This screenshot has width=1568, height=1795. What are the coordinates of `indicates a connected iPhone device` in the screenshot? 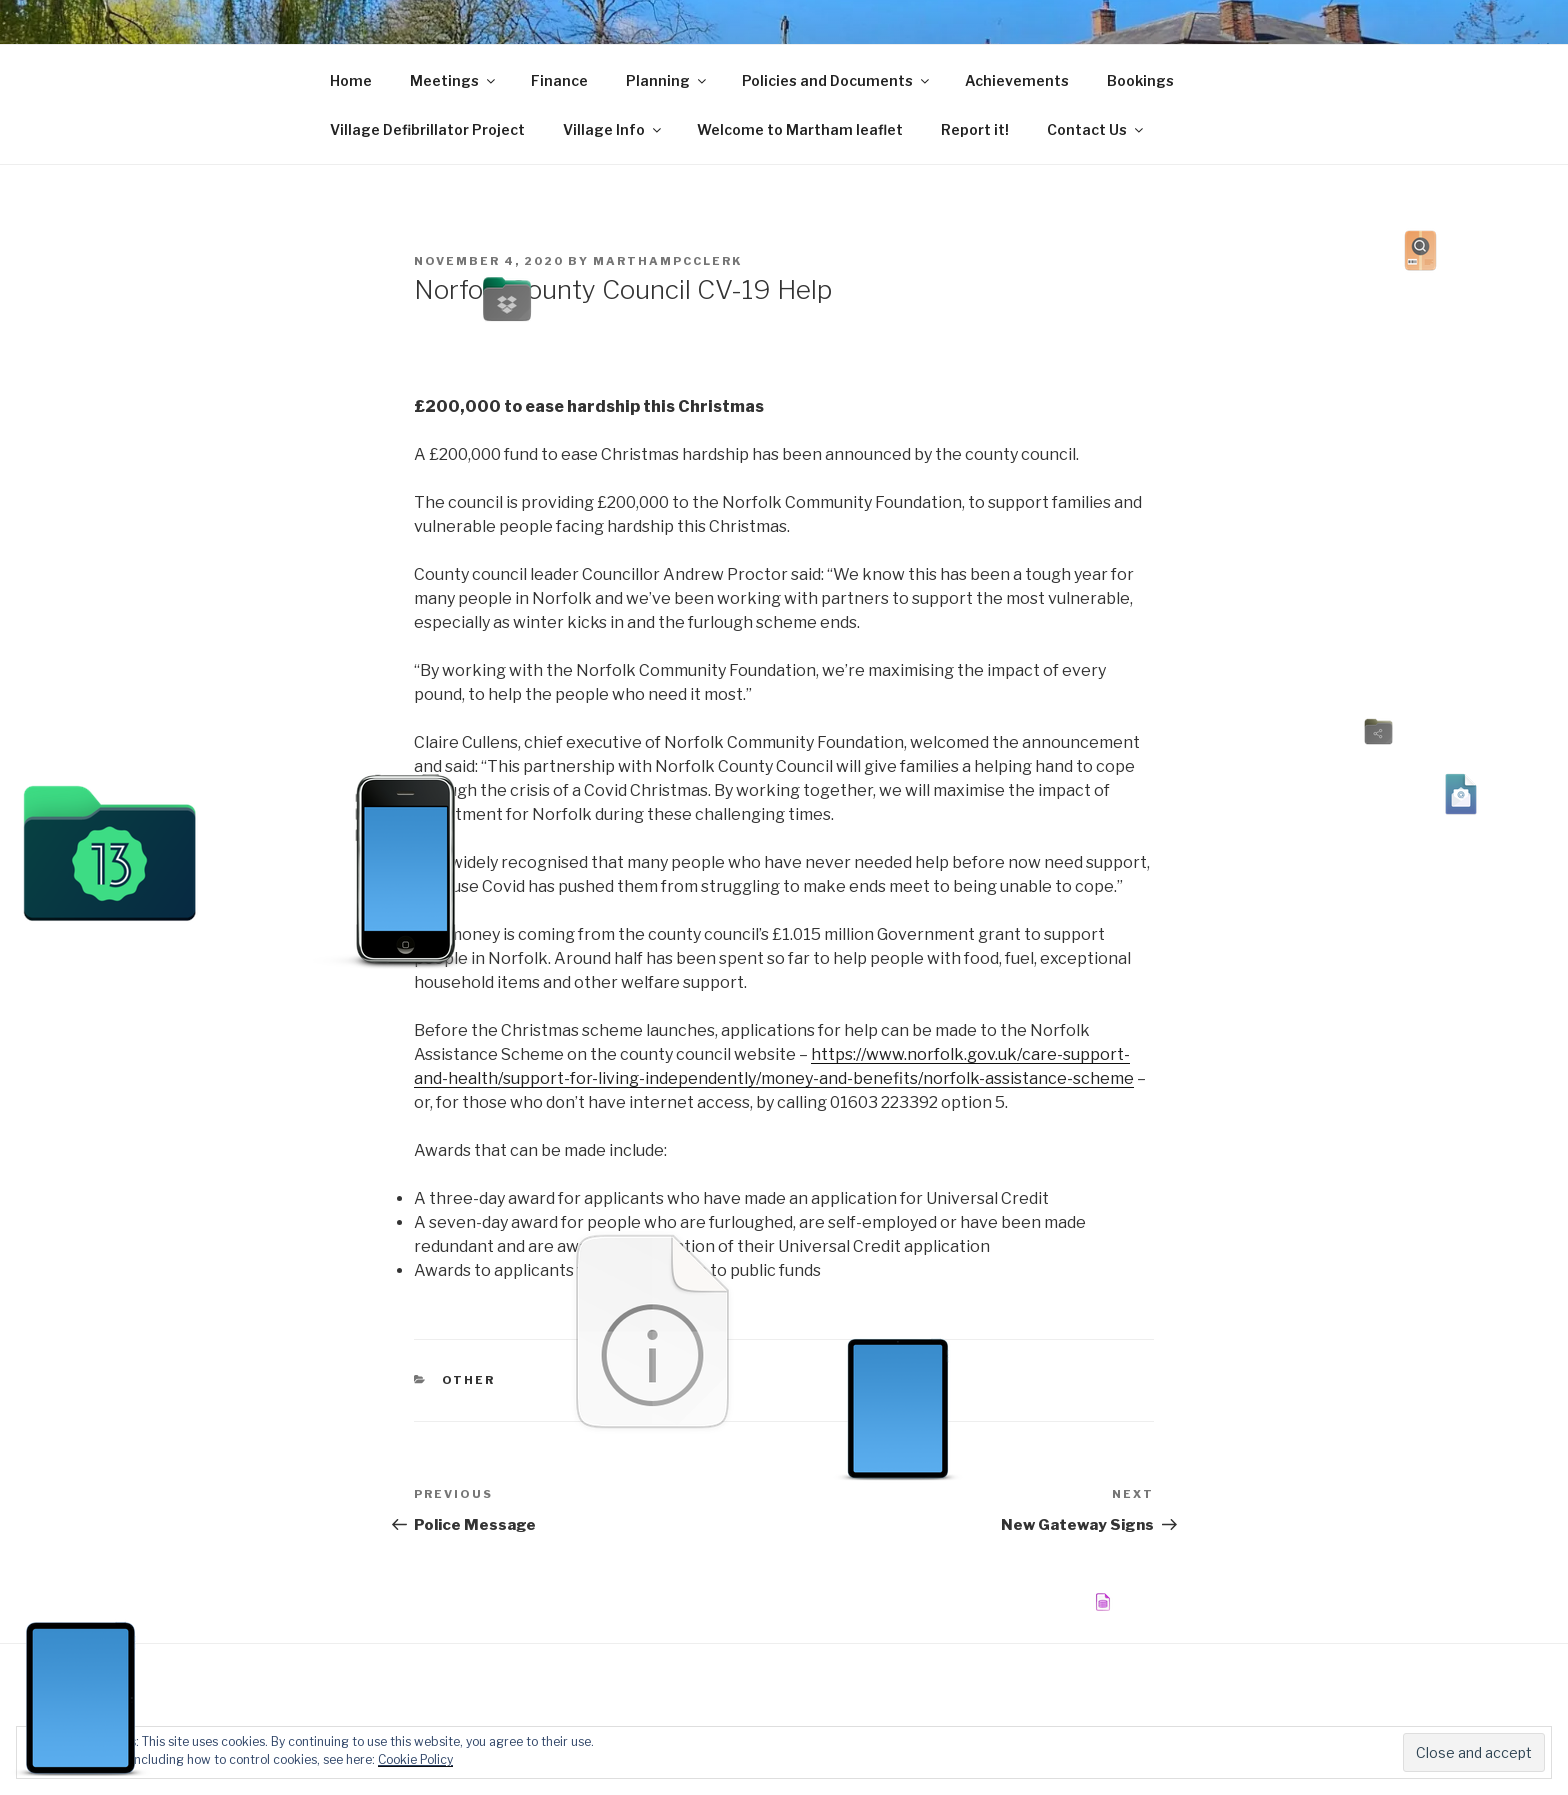 It's located at (405, 869).